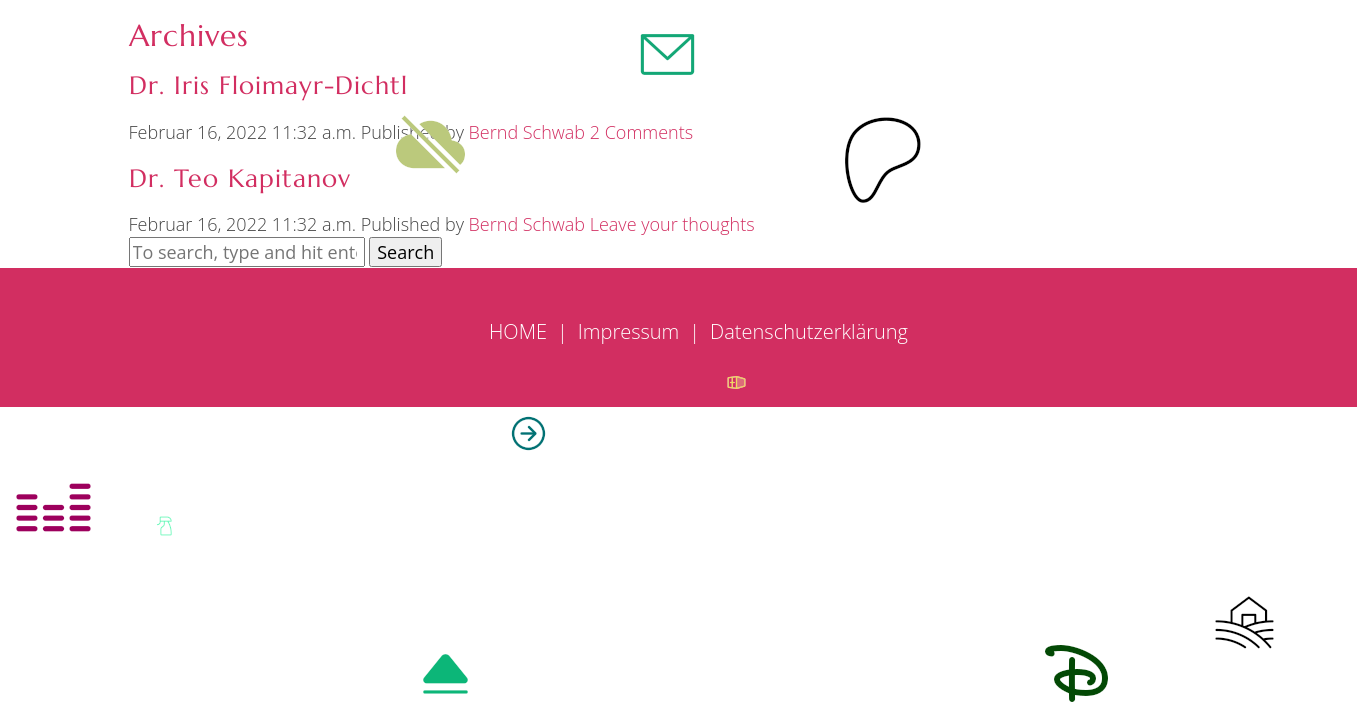 This screenshot has height=720, width=1357. Describe the element at coordinates (445, 676) in the screenshot. I see `eject media or removable disk` at that location.